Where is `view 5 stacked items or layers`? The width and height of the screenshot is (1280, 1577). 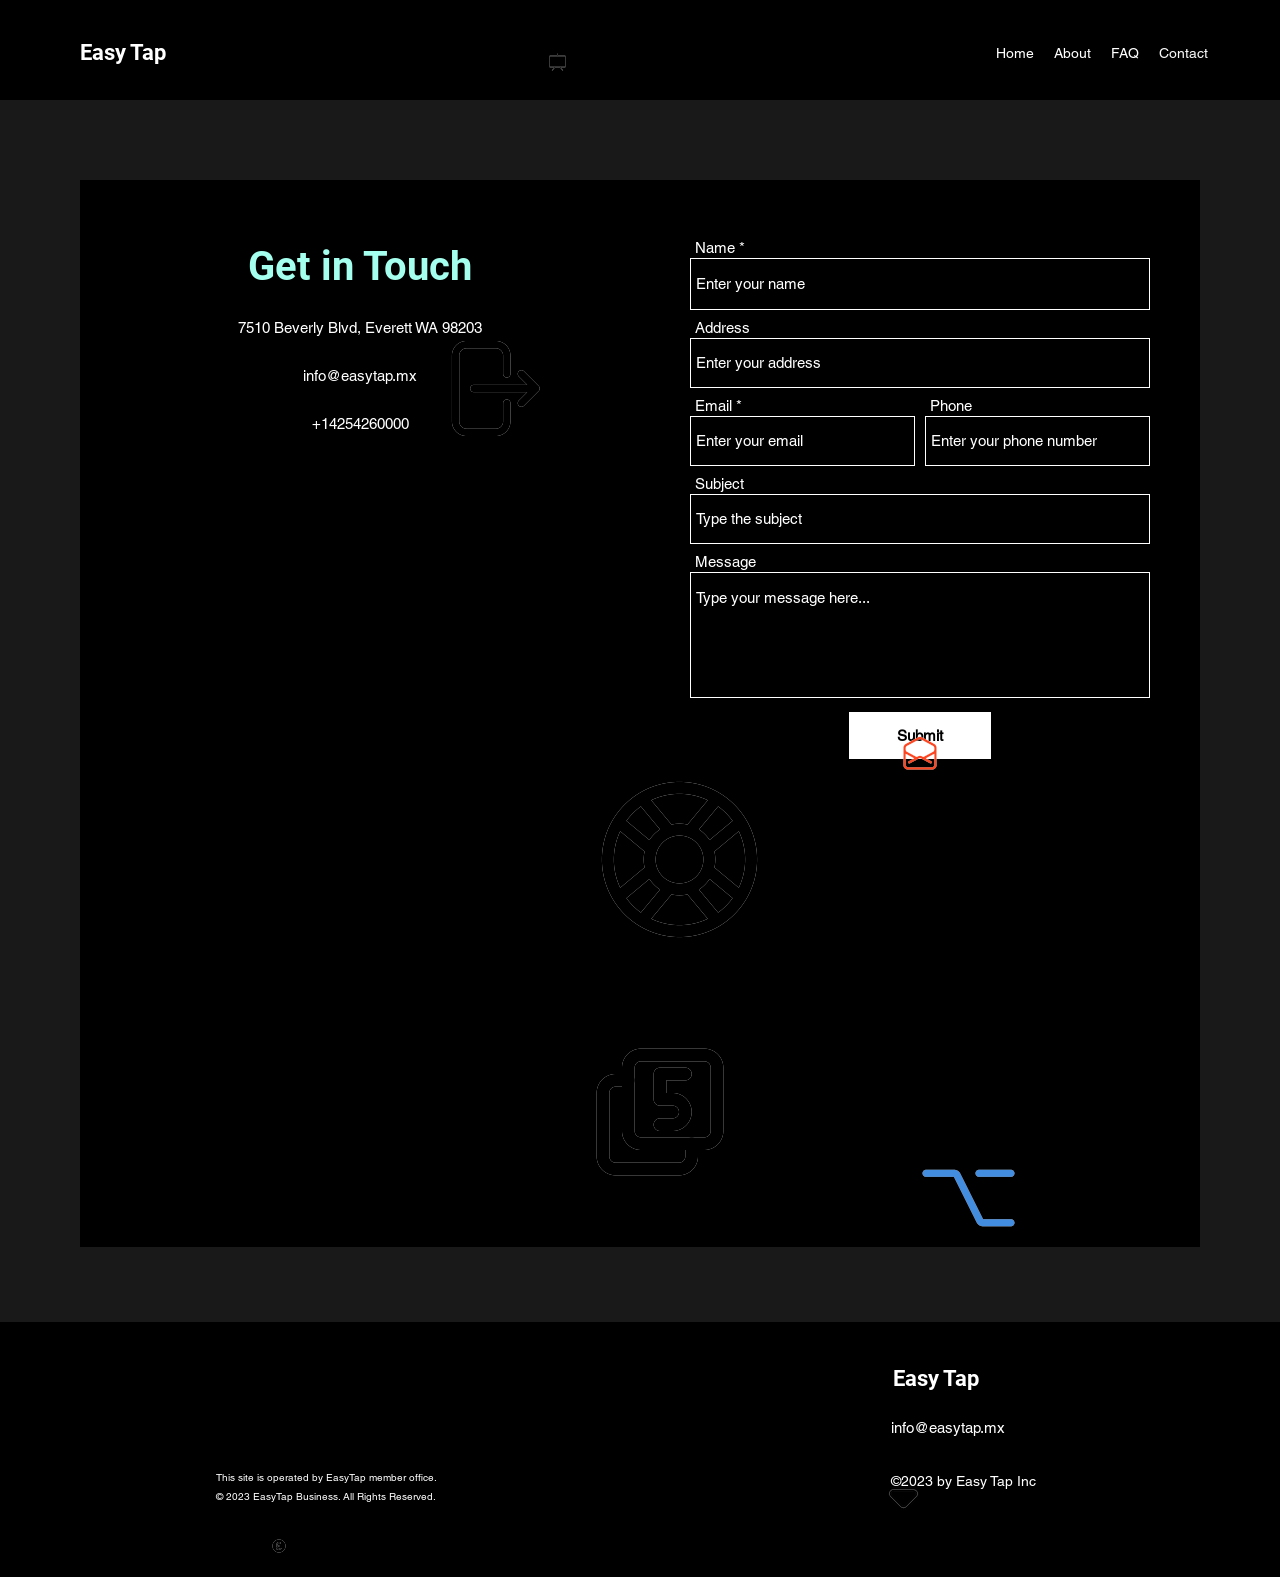 view 5 stacked items or layers is located at coordinates (660, 1112).